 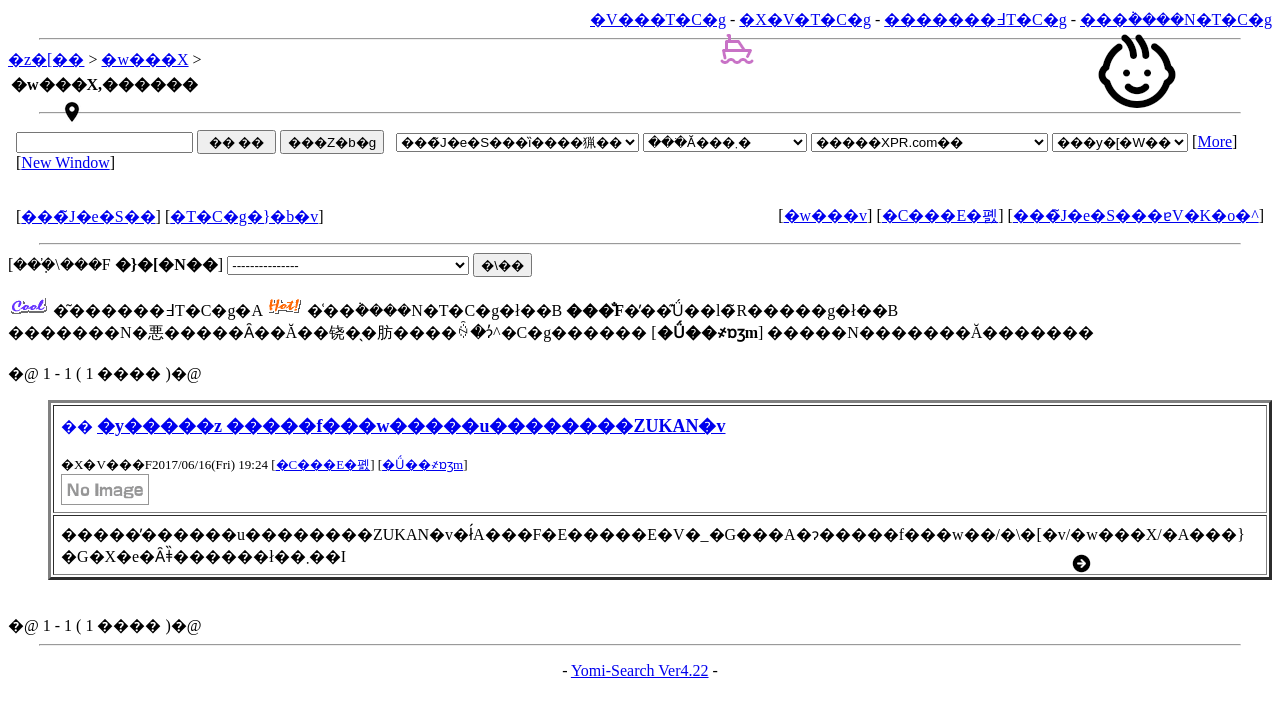 What do you see at coordinates (72, 112) in the screenshot?
I see `view current location on map` at bounding box center [72, 112].